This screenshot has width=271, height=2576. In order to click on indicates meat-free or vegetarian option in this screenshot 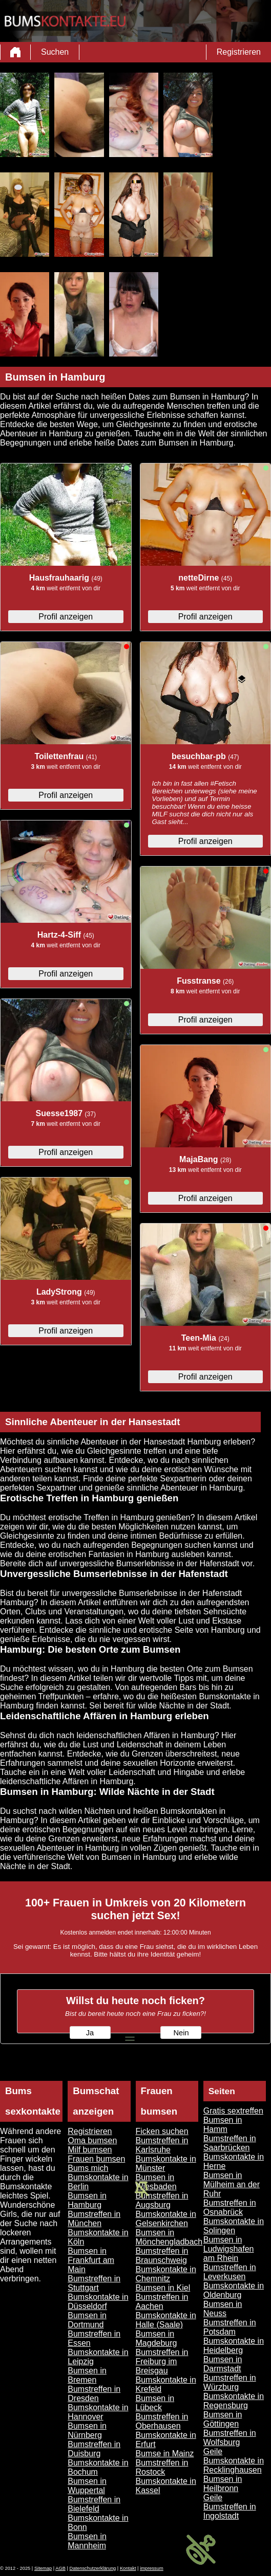, I will do `click(201, 2549)`.